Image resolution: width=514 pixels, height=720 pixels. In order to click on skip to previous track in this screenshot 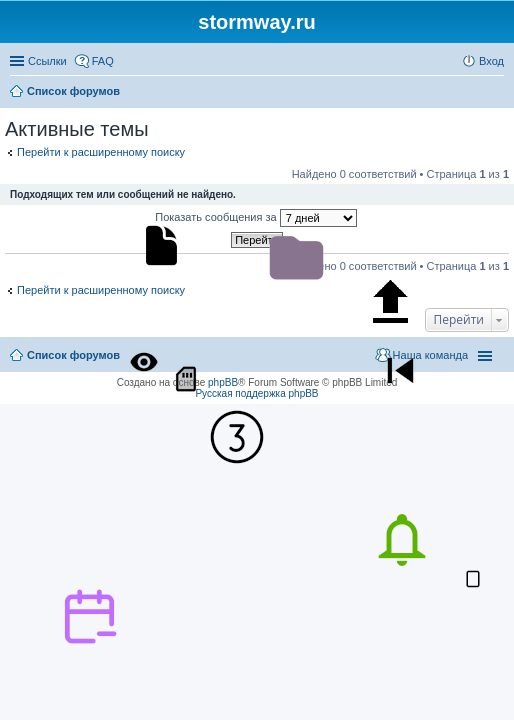, I will do `click(400, 370)`.